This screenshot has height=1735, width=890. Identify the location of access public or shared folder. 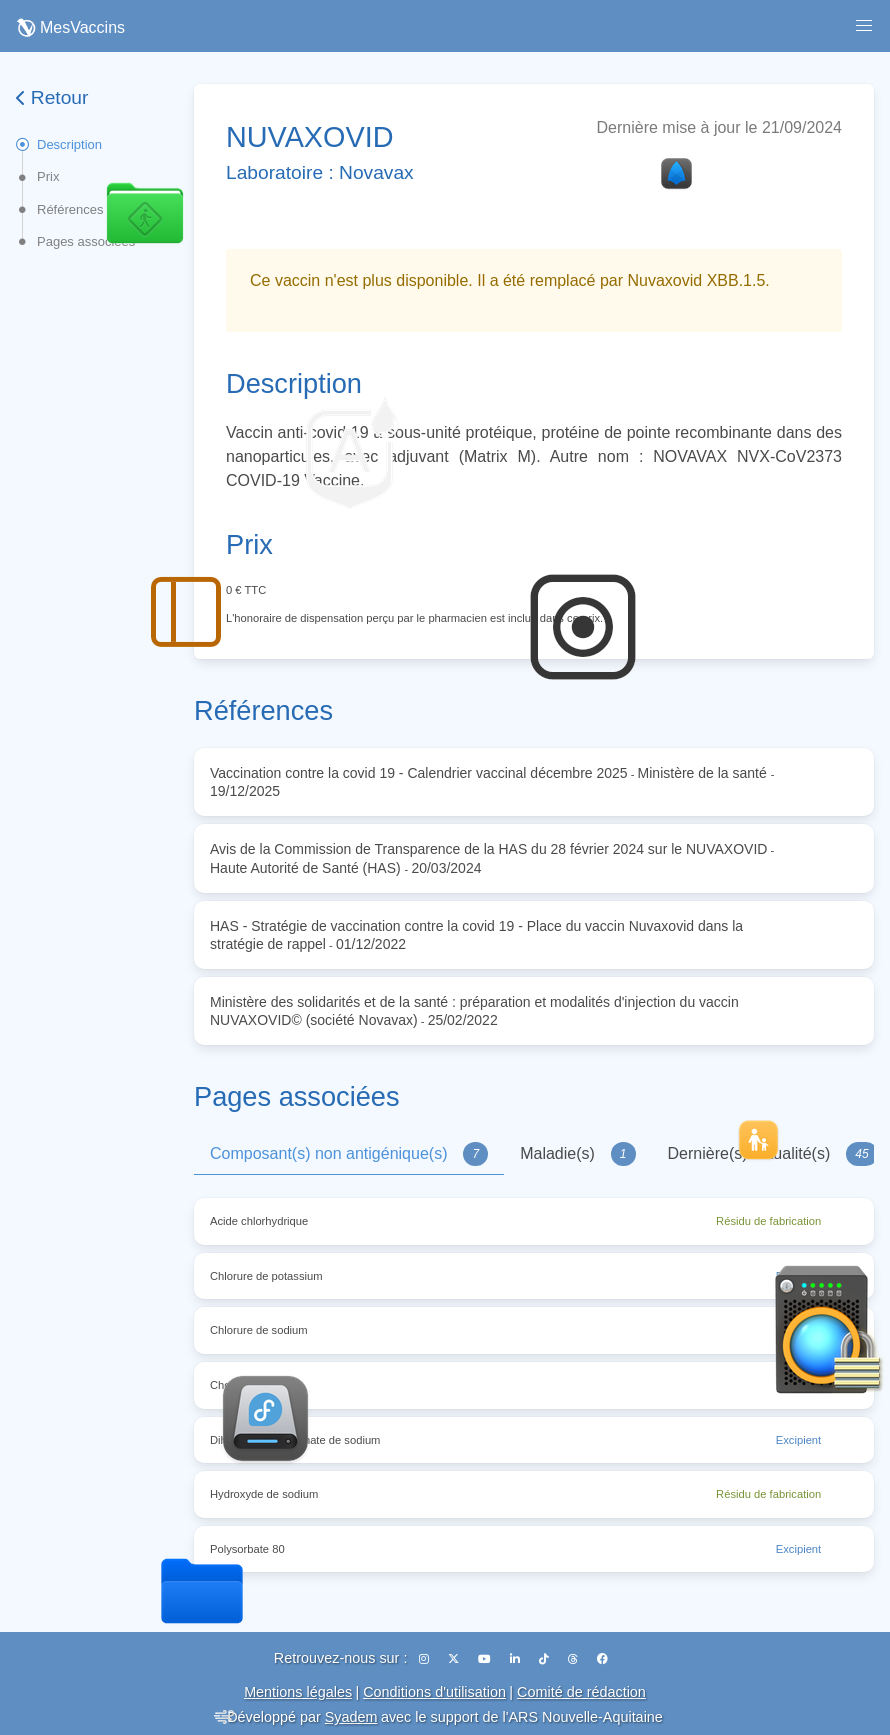
(145, 213).